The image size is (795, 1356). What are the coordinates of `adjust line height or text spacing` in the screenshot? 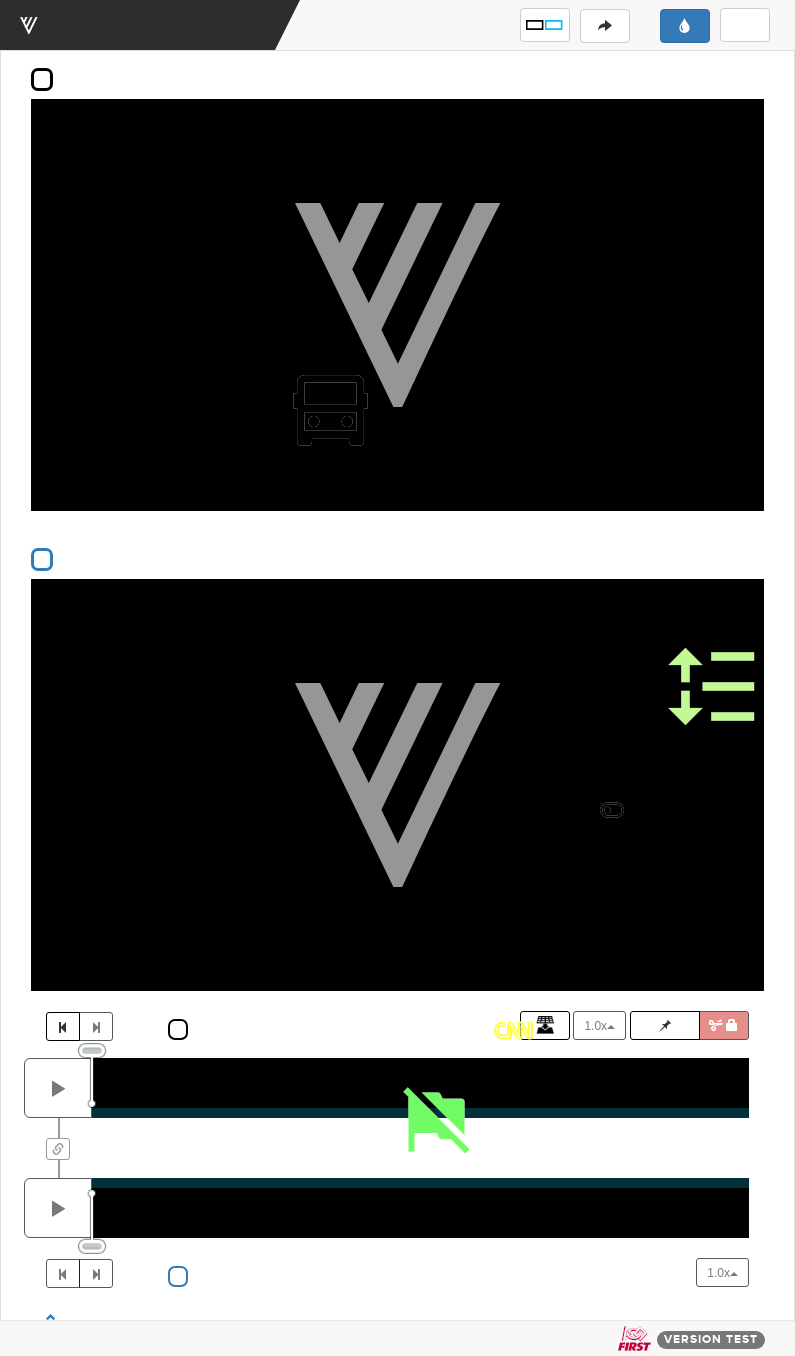 It's located at (715, 686).